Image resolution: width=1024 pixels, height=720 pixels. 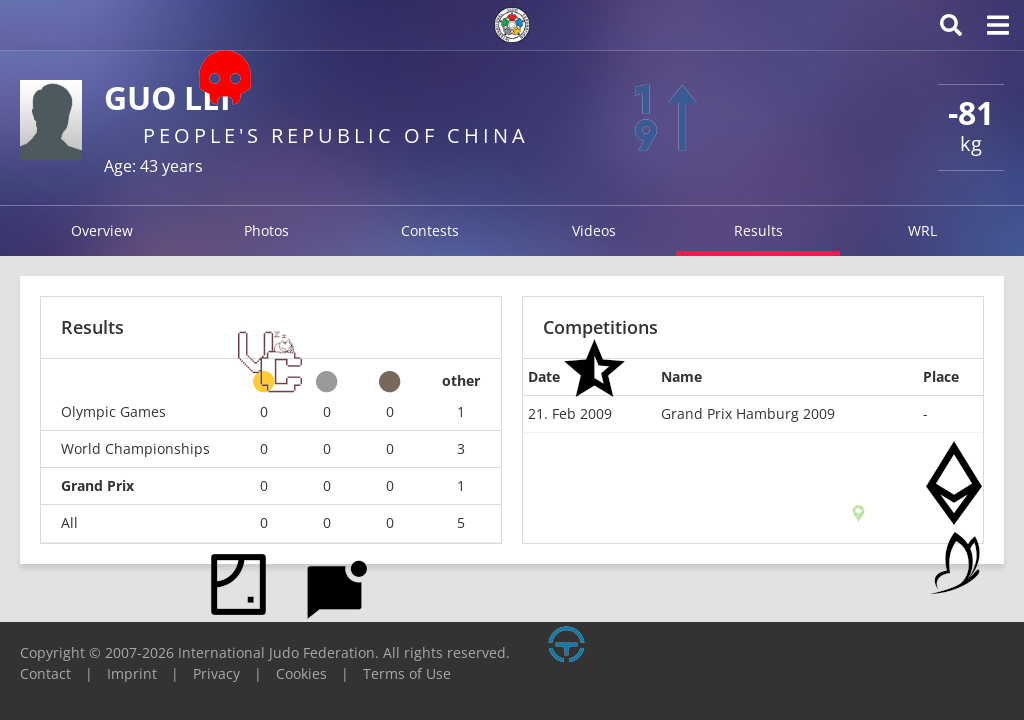 What do you see at coordinates (270, 362) in the screenshot?
I see `open vencord discord client mod settings` at bounding box center [270, 362].